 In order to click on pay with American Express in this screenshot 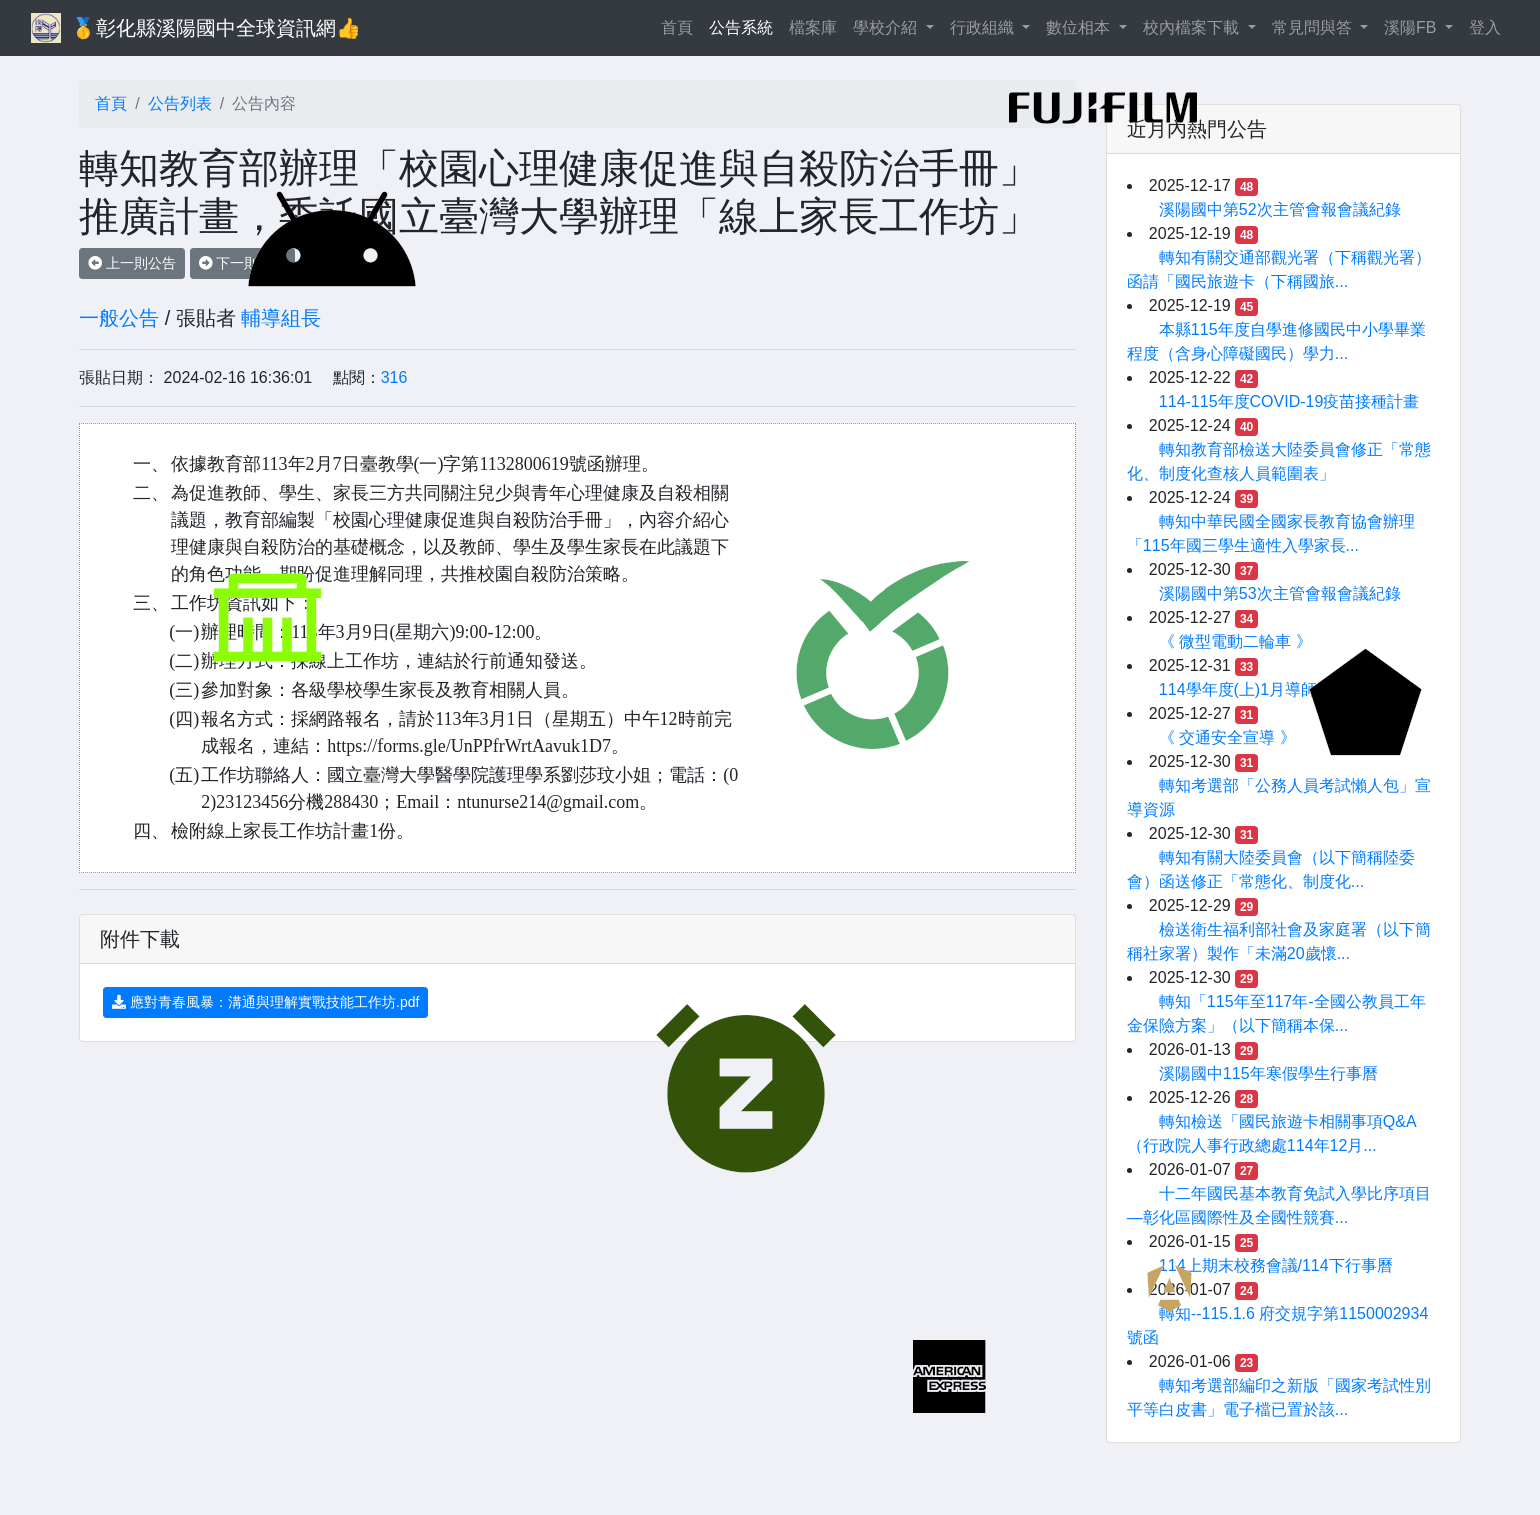, I will do `click(949, 1376)`.